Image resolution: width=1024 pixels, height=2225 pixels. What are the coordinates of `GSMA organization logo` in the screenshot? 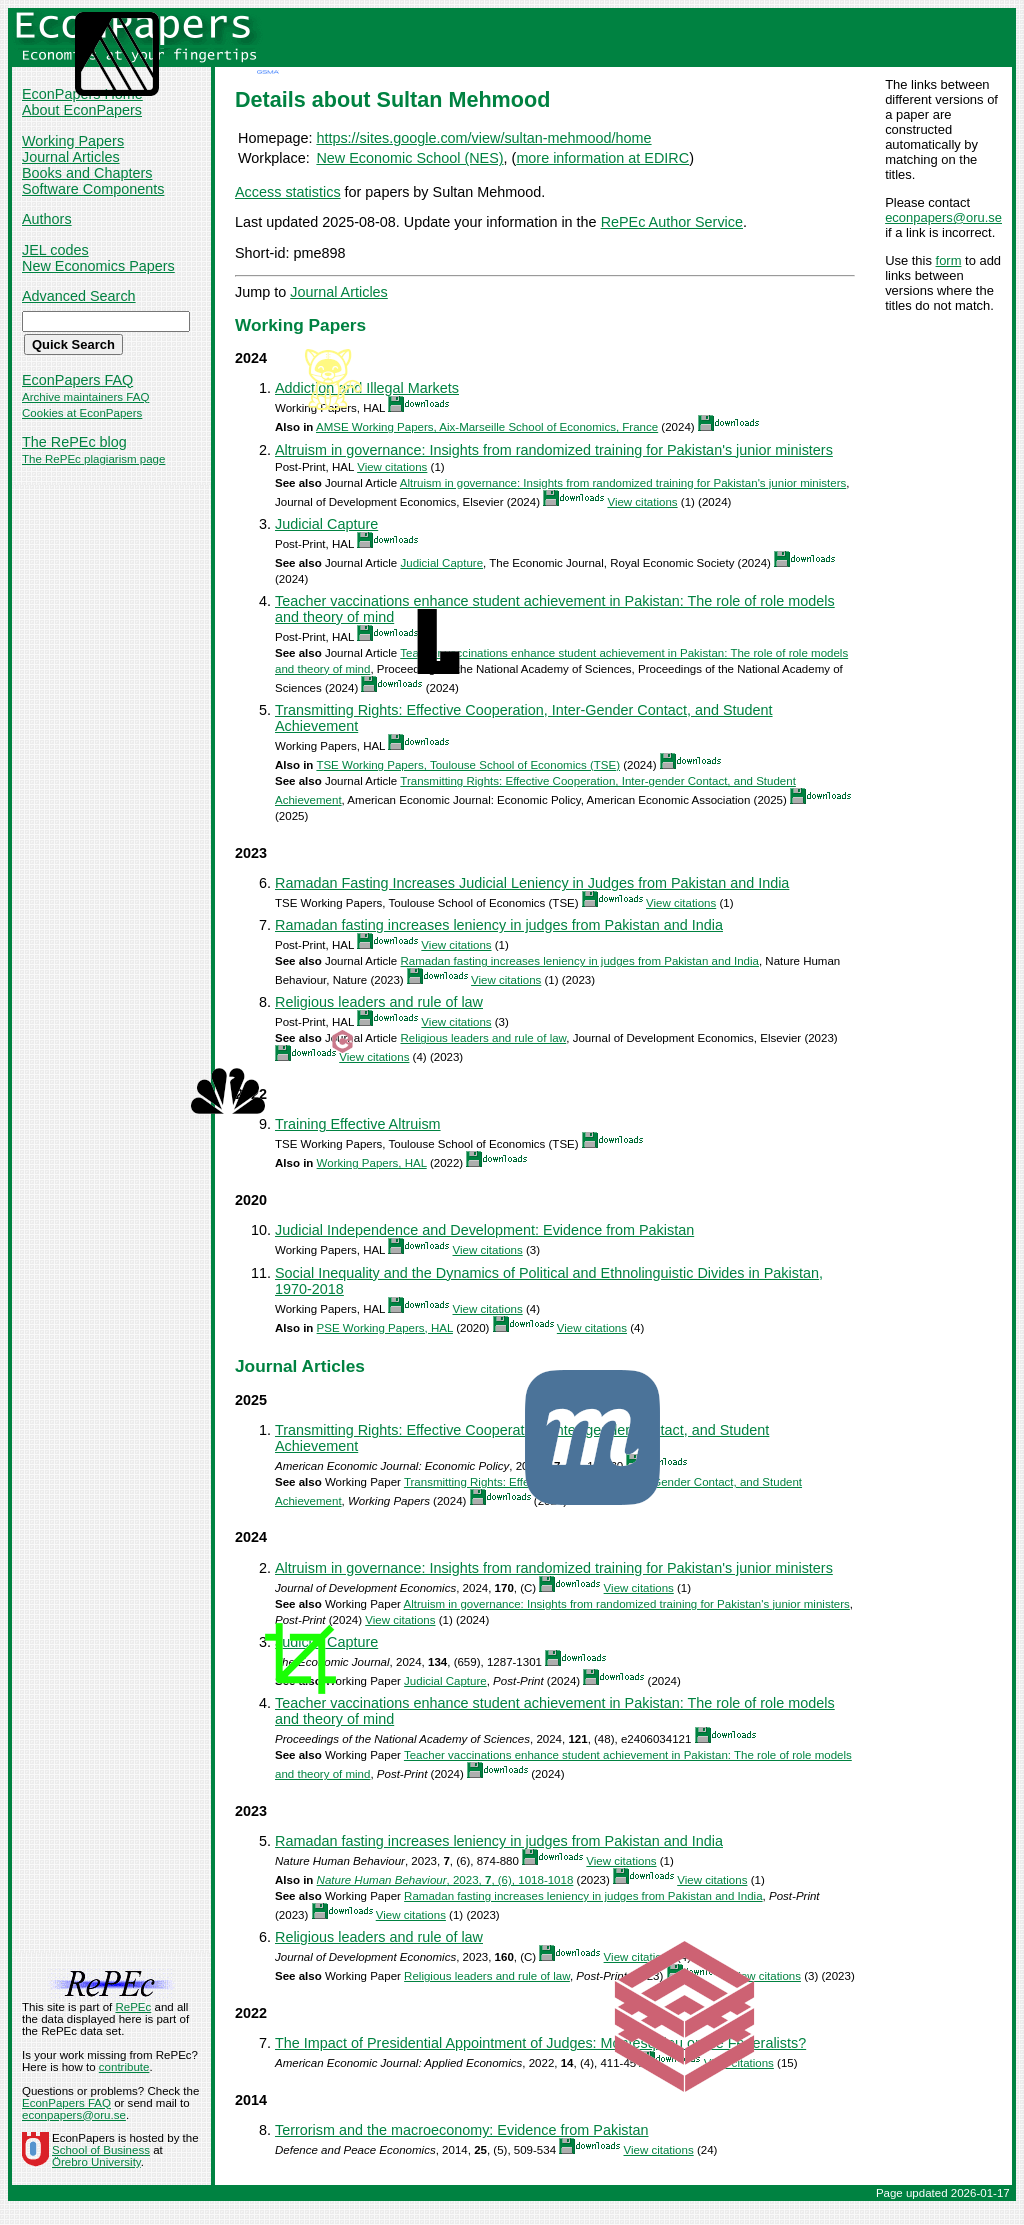 It's located at (268, 72).